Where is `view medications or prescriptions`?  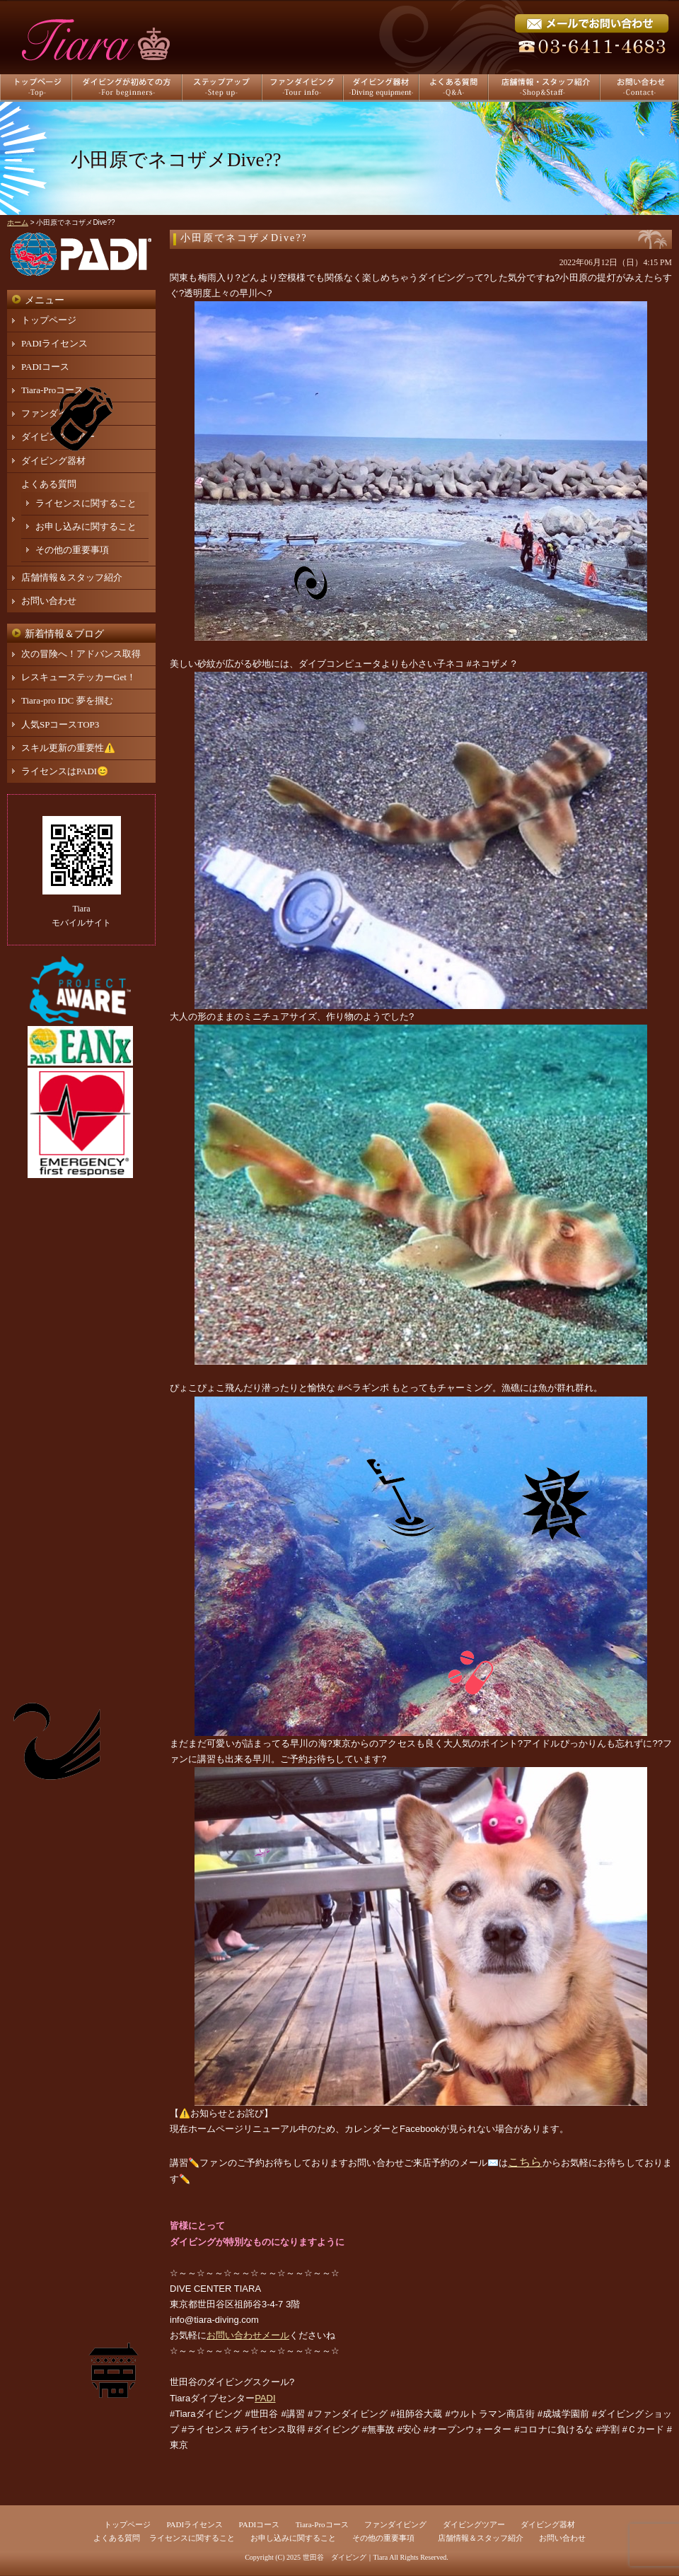
view medications or prescriptions is located at coordinates (470, 1672).